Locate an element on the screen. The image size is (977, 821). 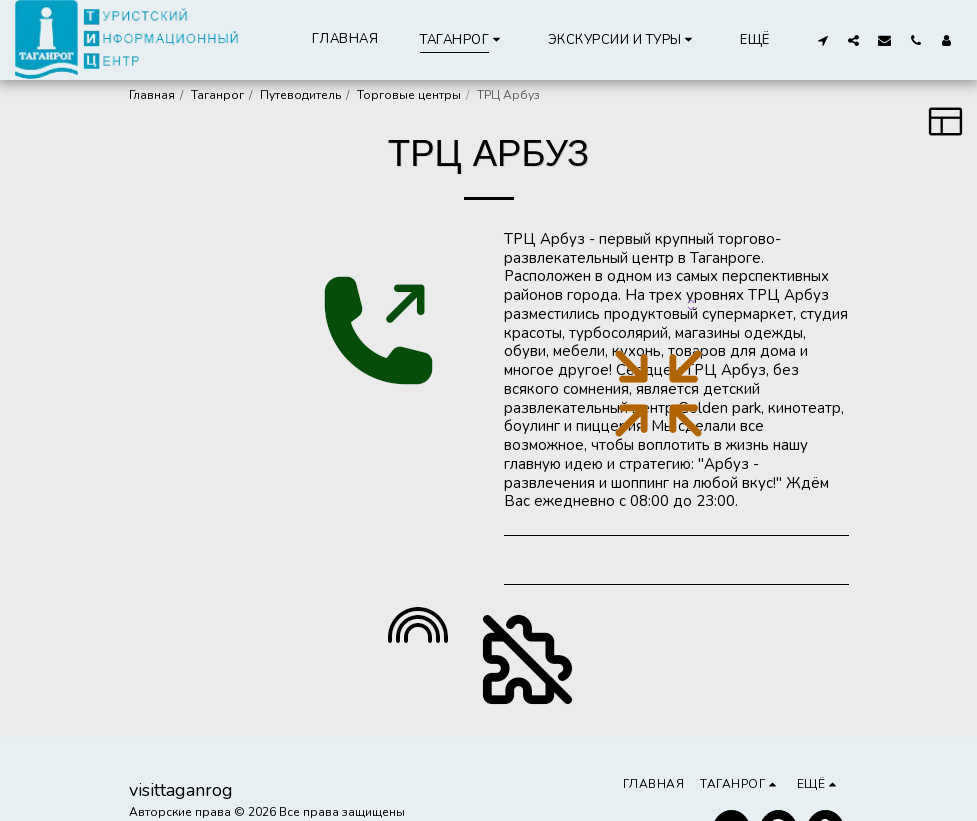
make an outgoing call is located at coordinates (378, 330).